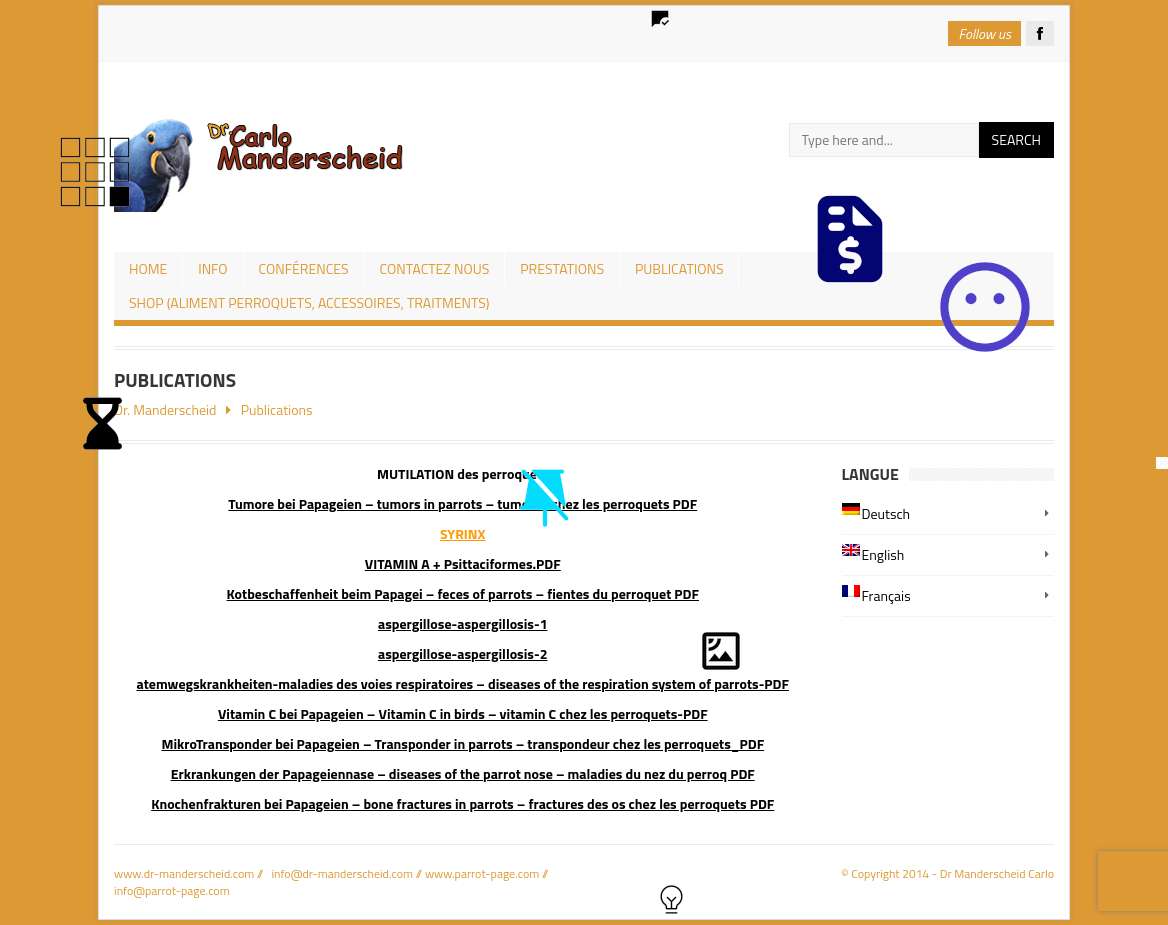  I want to click on indicates a neutral or no-response status, so click(985, 307).